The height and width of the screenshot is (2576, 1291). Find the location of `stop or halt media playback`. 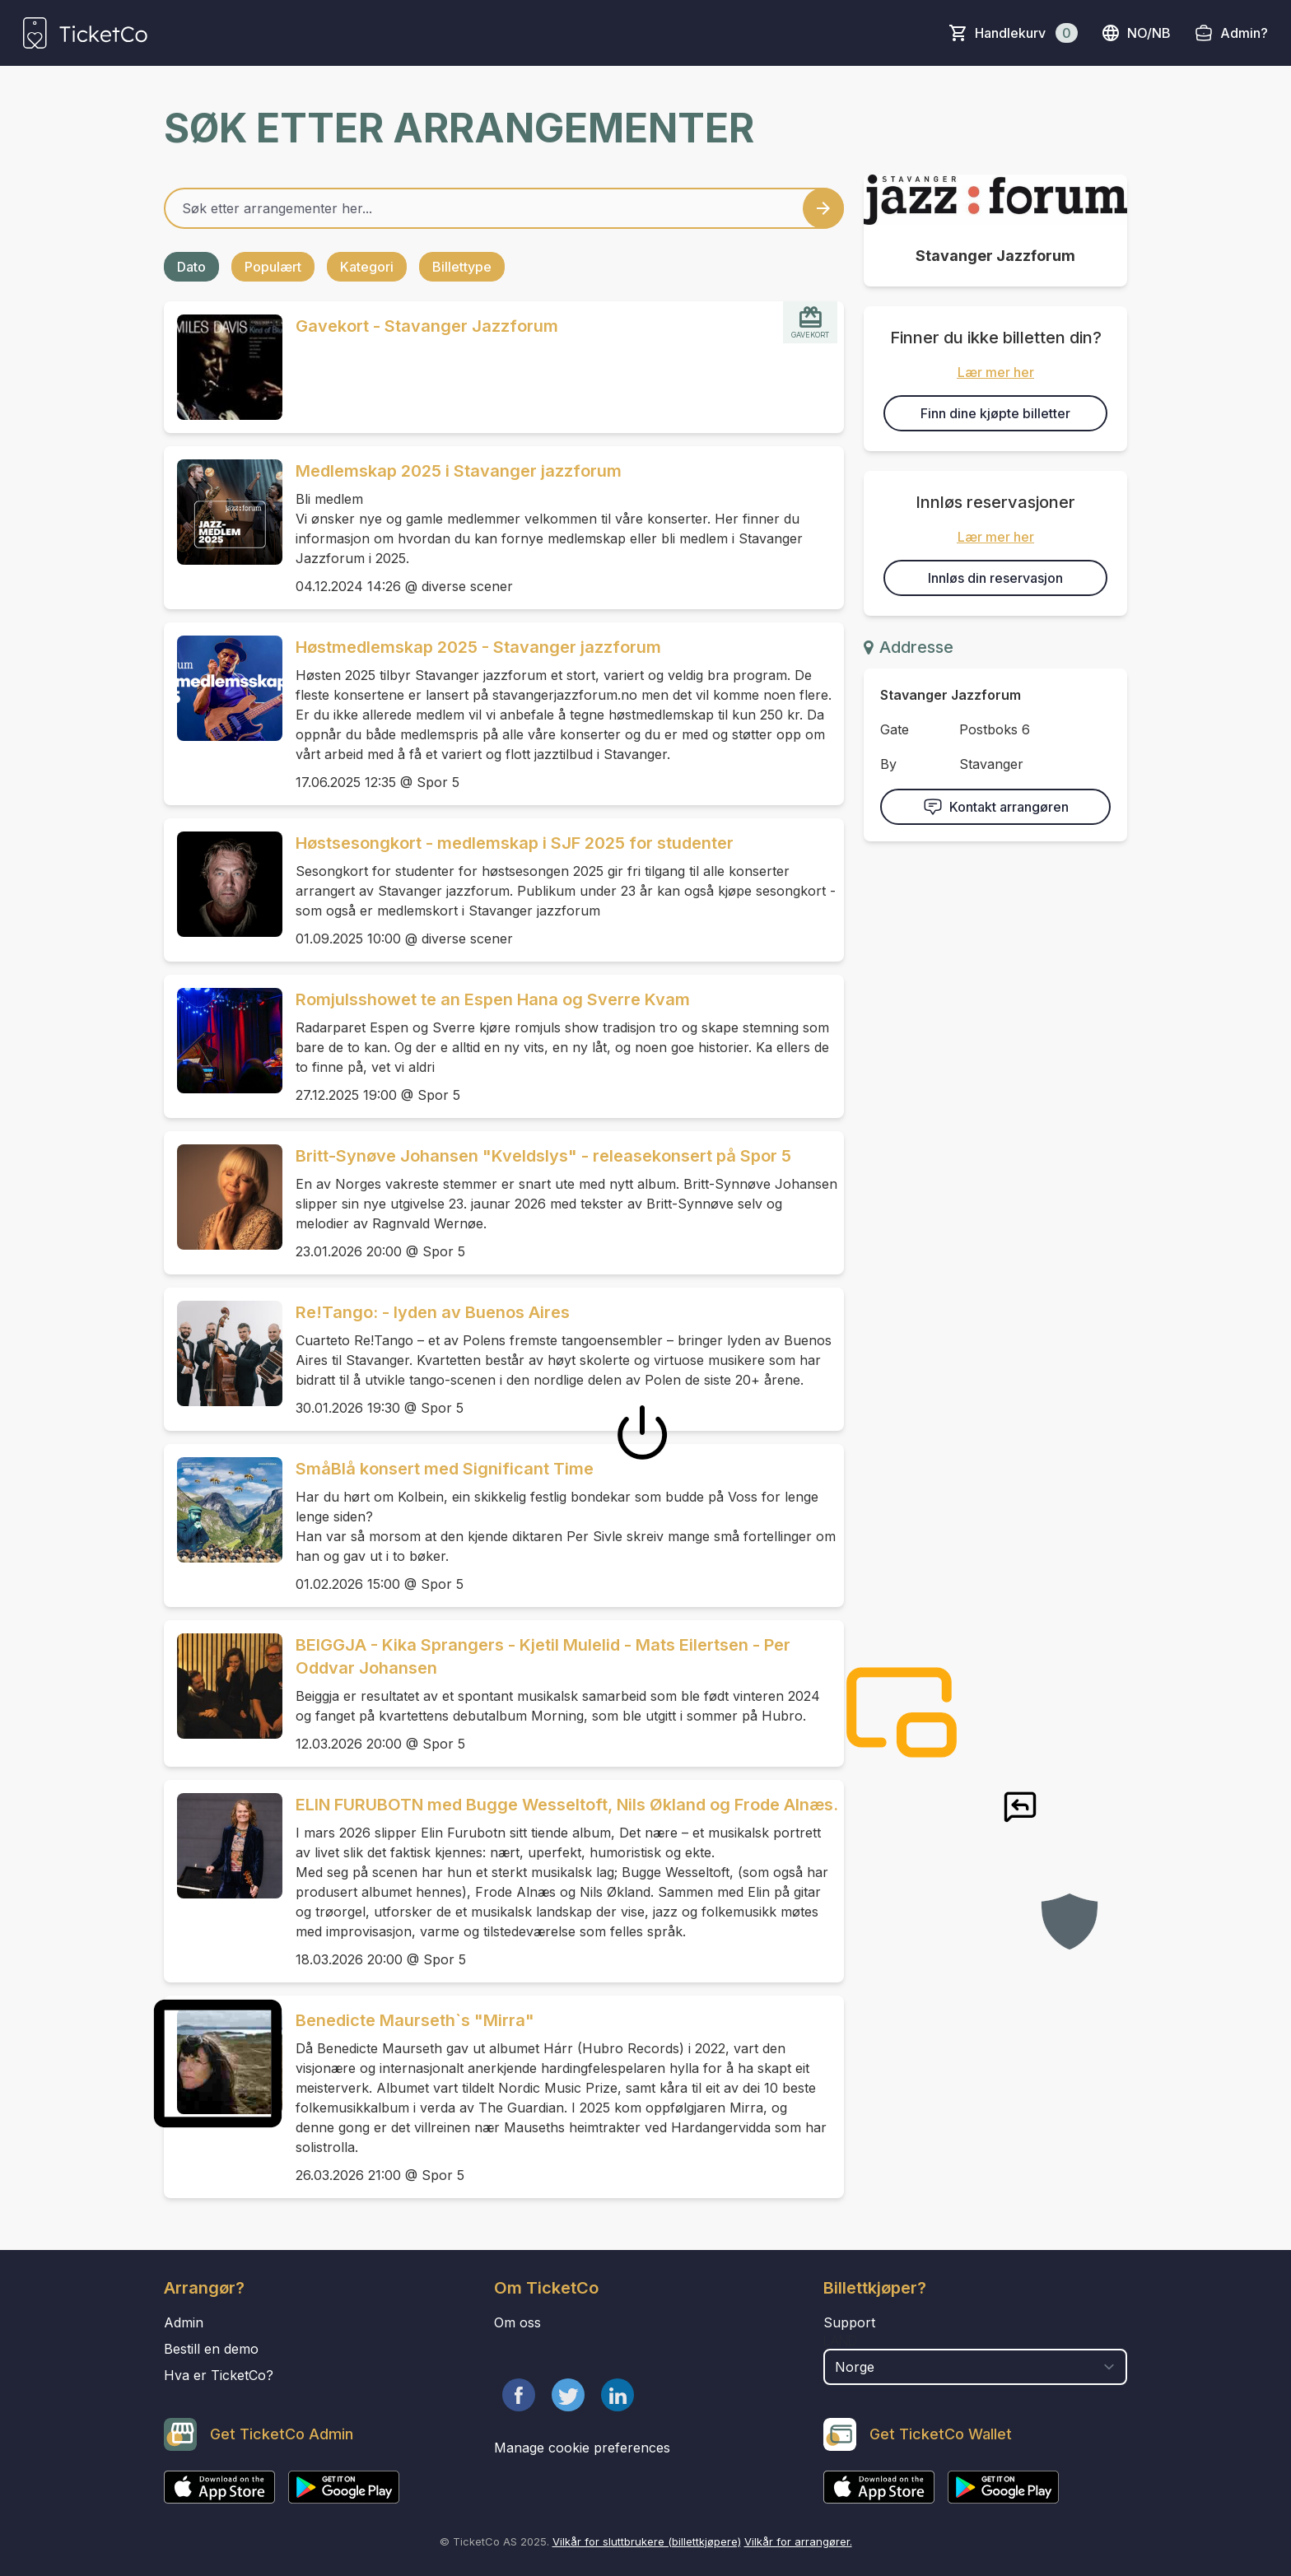

stop or halt media playback is located at coordinates (217, 2063).